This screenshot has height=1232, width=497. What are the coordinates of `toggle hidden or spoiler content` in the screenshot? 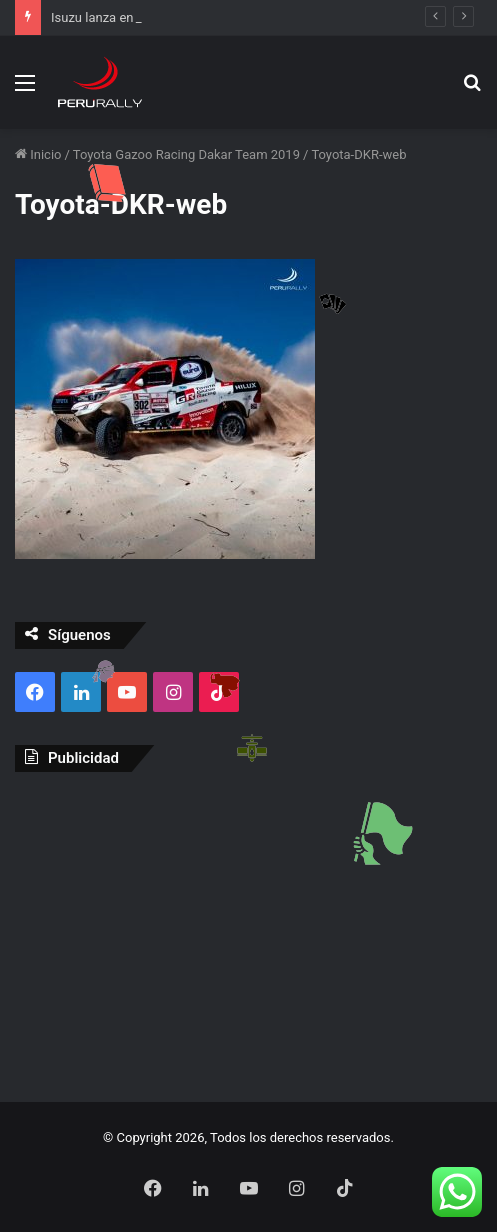 It's located at (103, 671).